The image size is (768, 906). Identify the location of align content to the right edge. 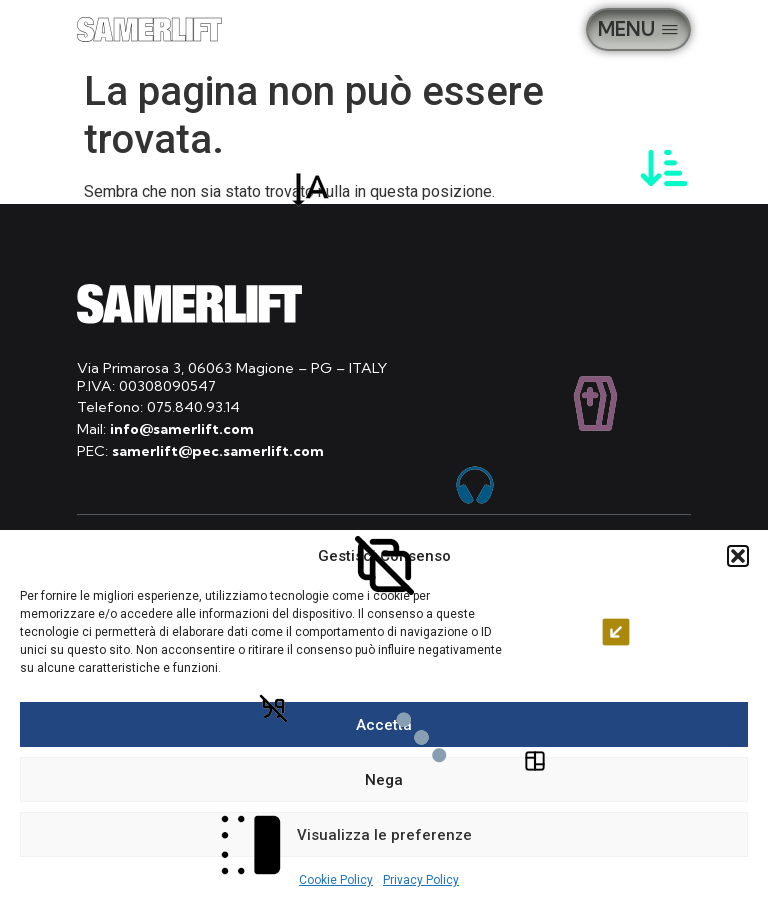
(251, 845).